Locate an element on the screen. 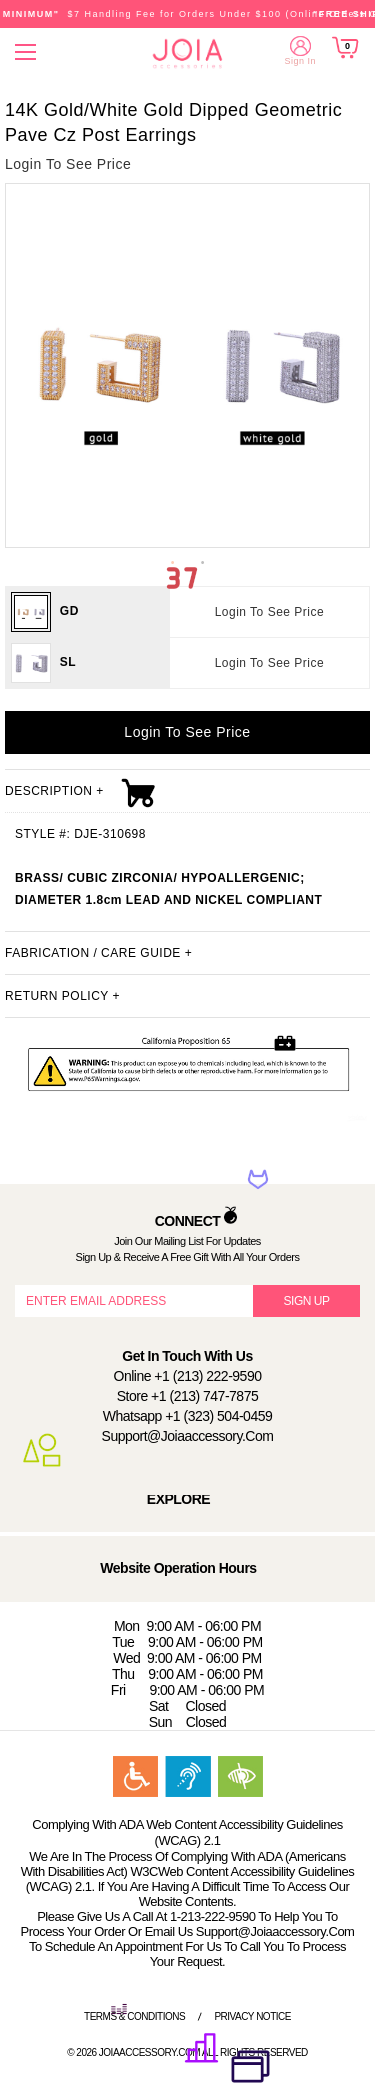 The image size is (375, 2091). indicates fruit or produce category is located at coordinates (230, 1215).